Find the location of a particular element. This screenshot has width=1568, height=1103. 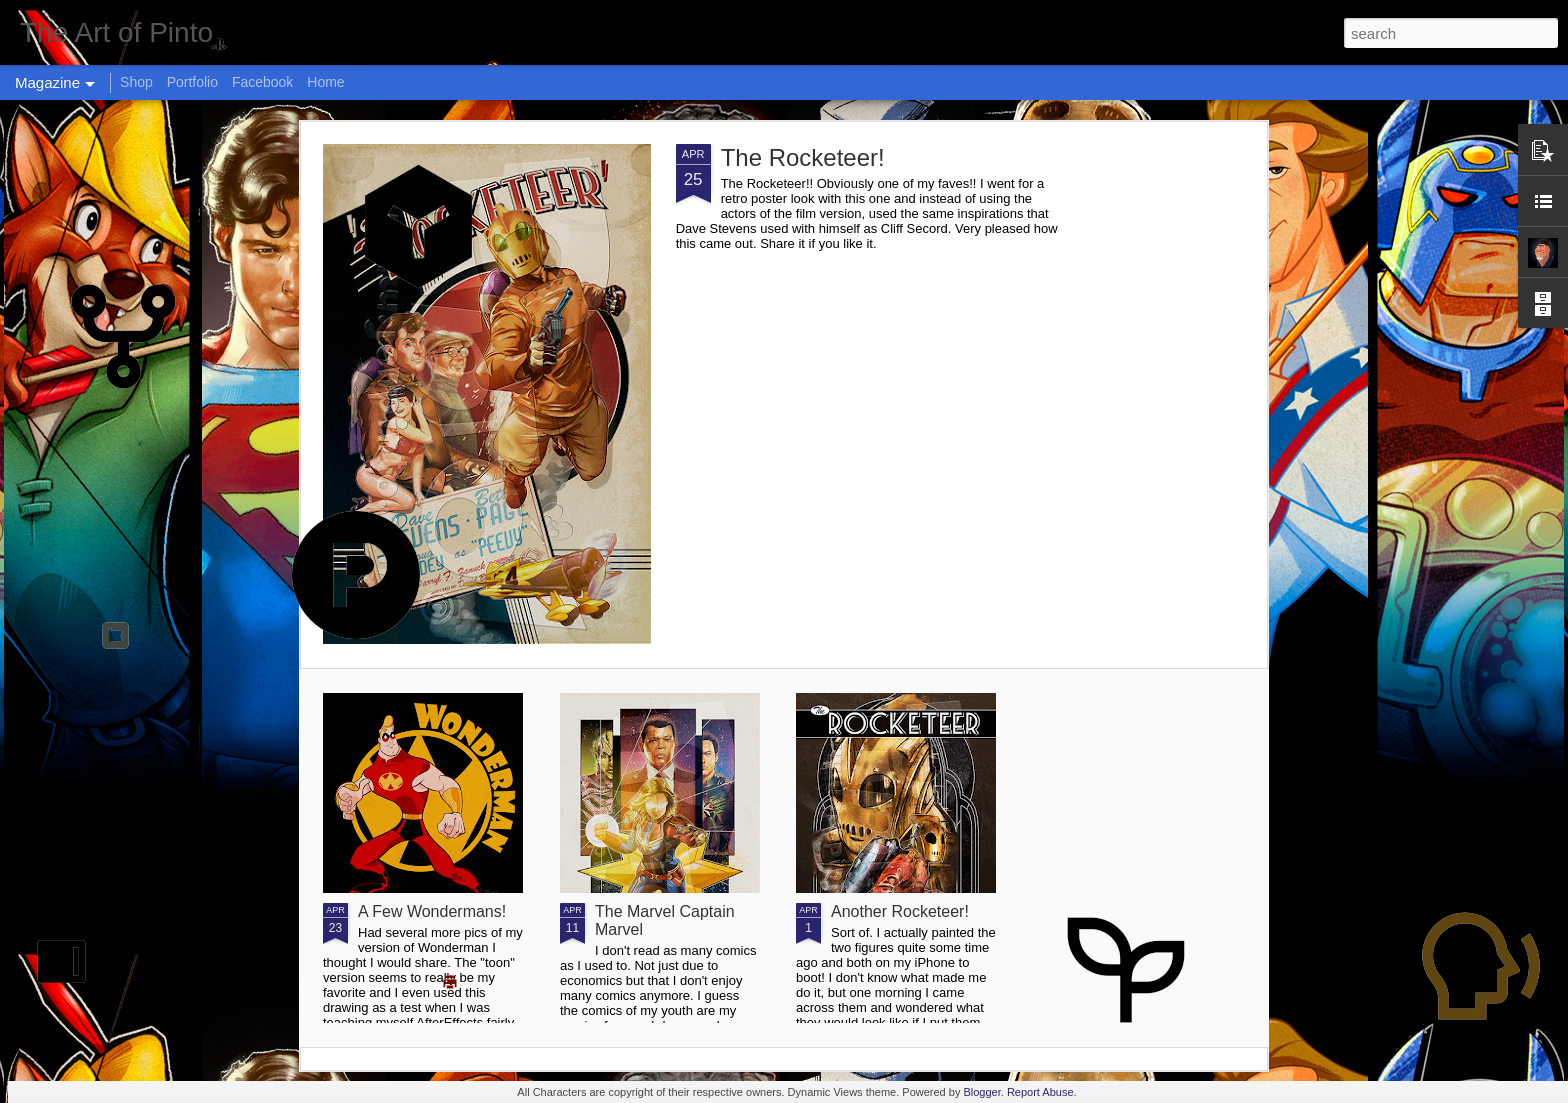

activate text-to-speech is located at coordinates (1481, 966).